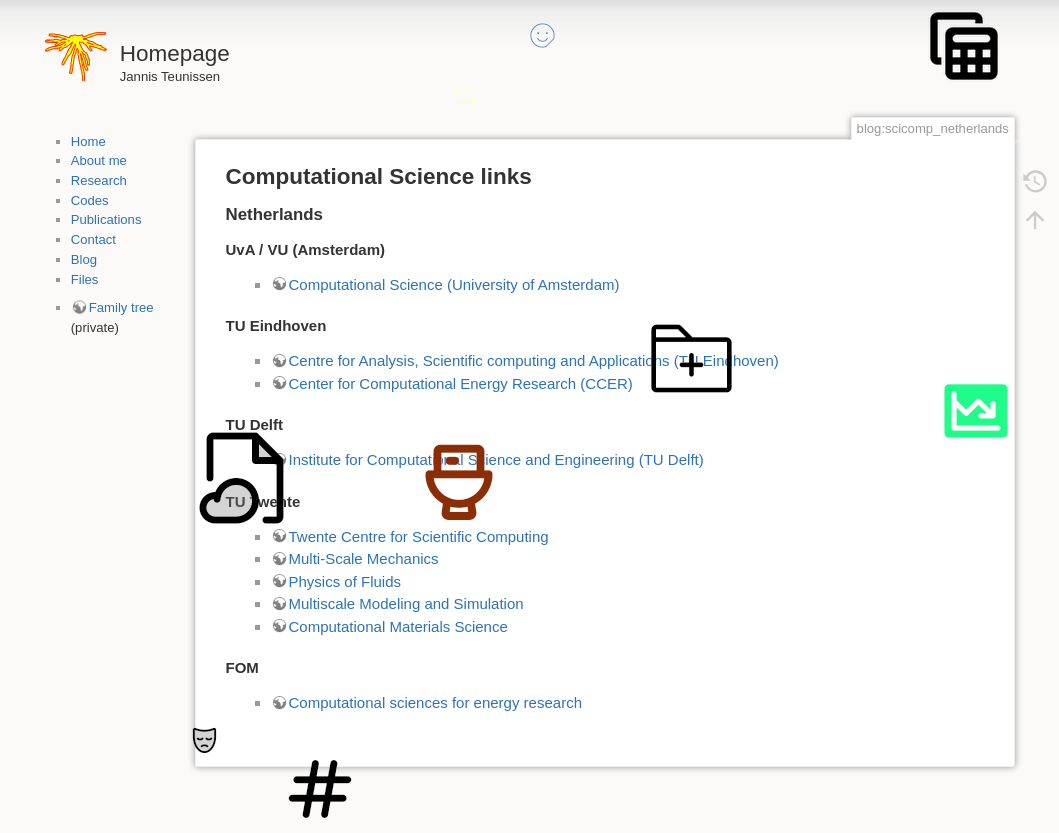  What do you see at coordinates (465, 97) in the screenshot?
I see `swap or exchange items` at bounding box center [465, 97].